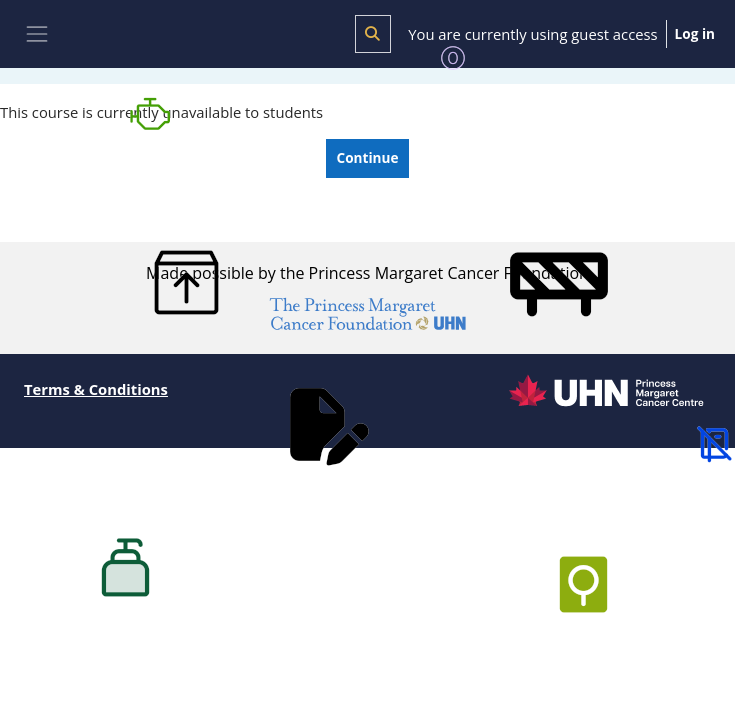 The height and width of the screenshot is (720, 735). Describe the element at coordinates (583, 584) in the screenshot. I see `select neuter or non-binary gender option` at that location.